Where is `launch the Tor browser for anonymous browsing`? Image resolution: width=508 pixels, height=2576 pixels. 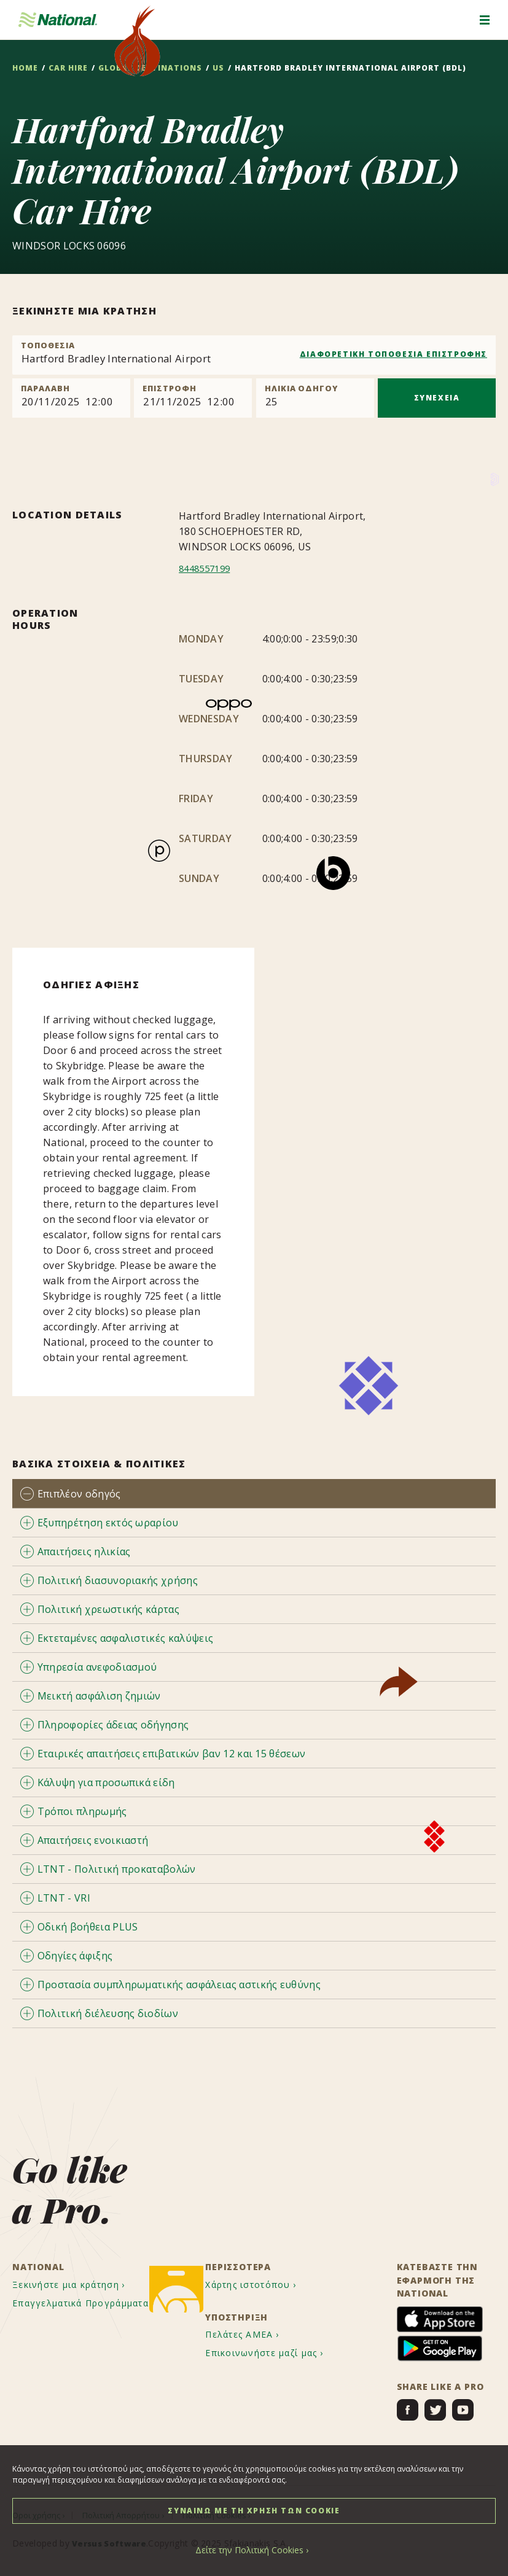
launch the Tor browser for anonymous browsing is located at coordinates (137, 41).